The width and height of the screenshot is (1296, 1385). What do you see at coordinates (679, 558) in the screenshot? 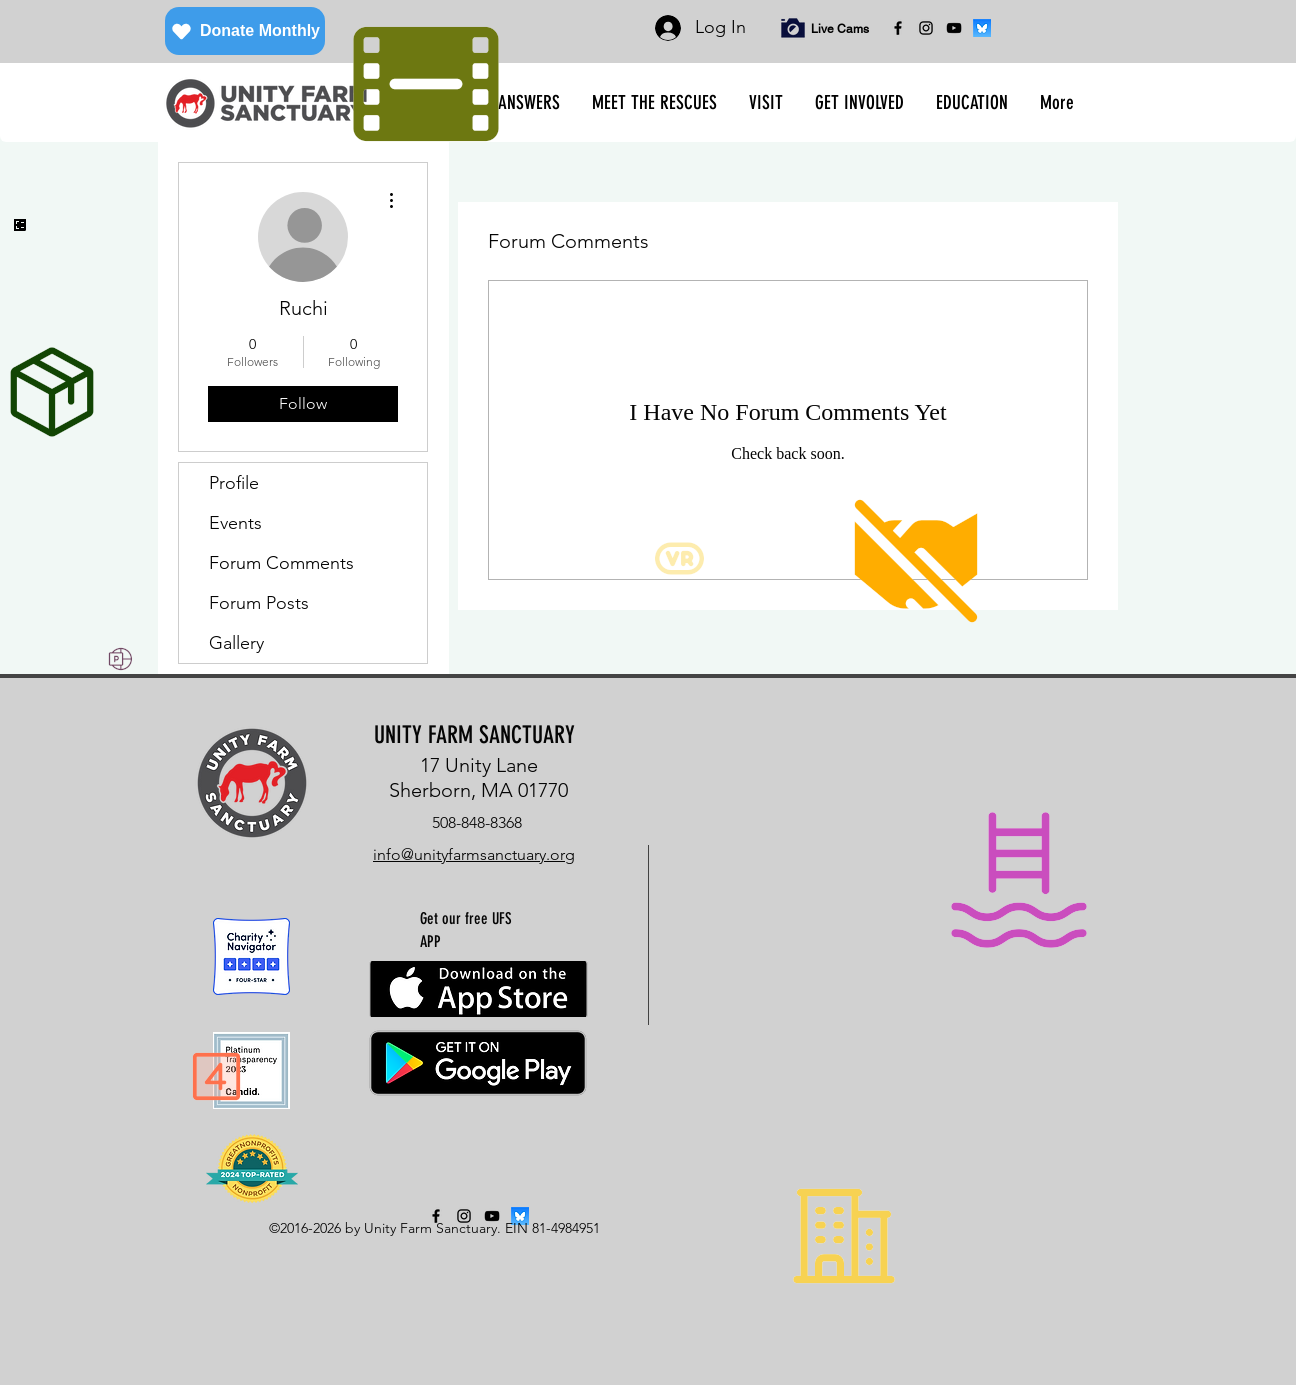
I see `access virtual reality mode or settings` at bounding box center [679, 558].